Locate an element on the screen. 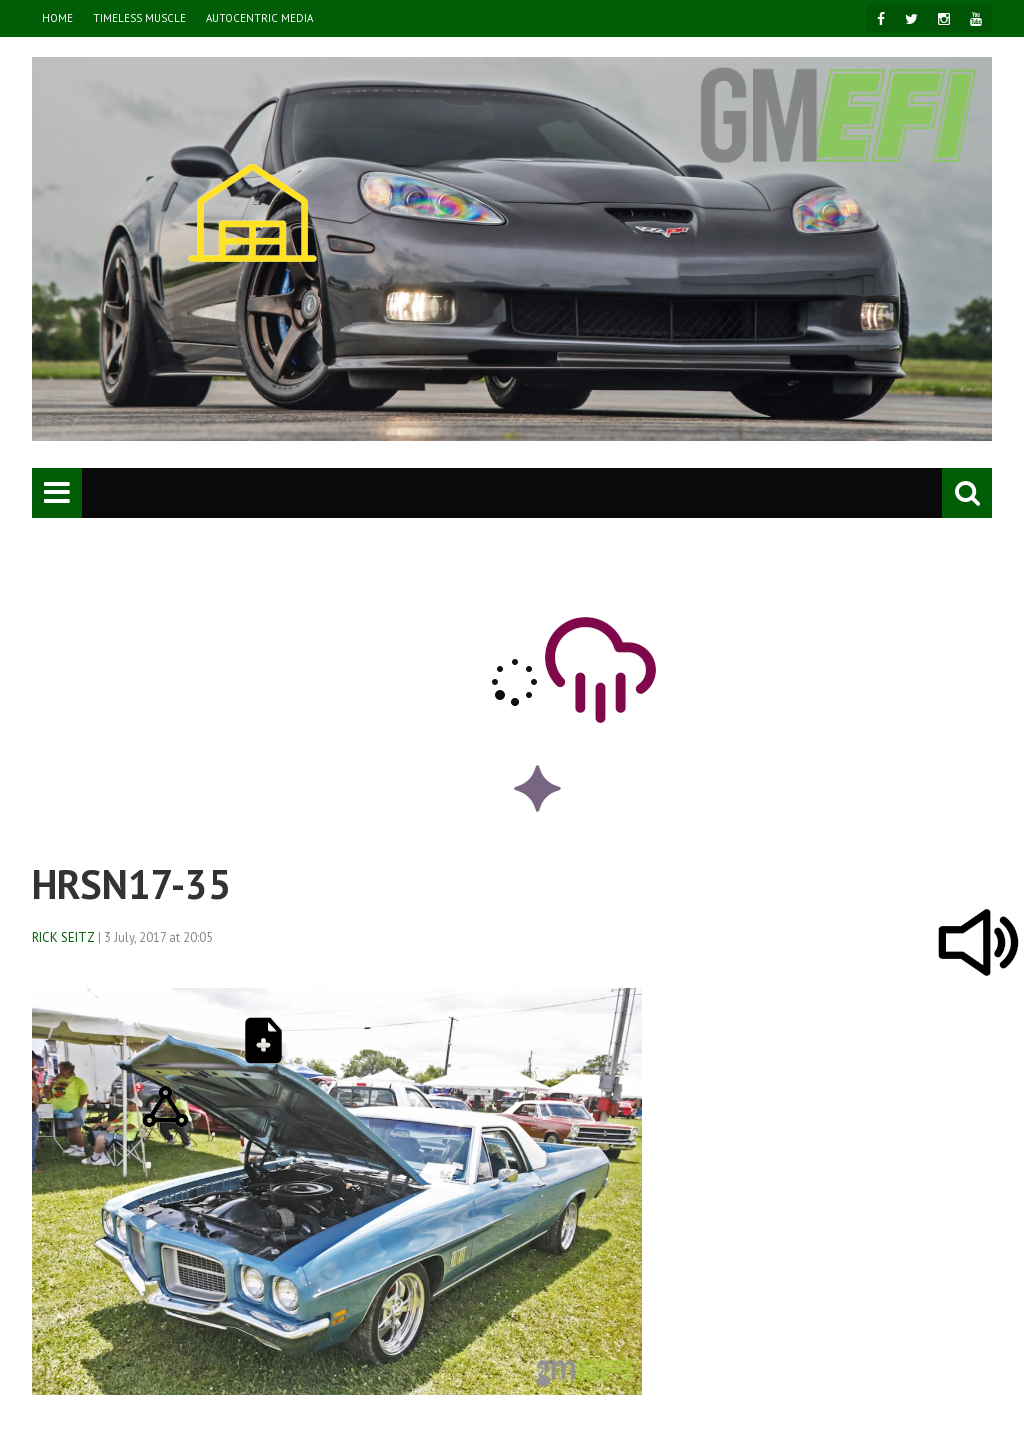 This screenshot has height=1451, width=1024. indicates rainy weather conditions is located at coordinates (600, 667).